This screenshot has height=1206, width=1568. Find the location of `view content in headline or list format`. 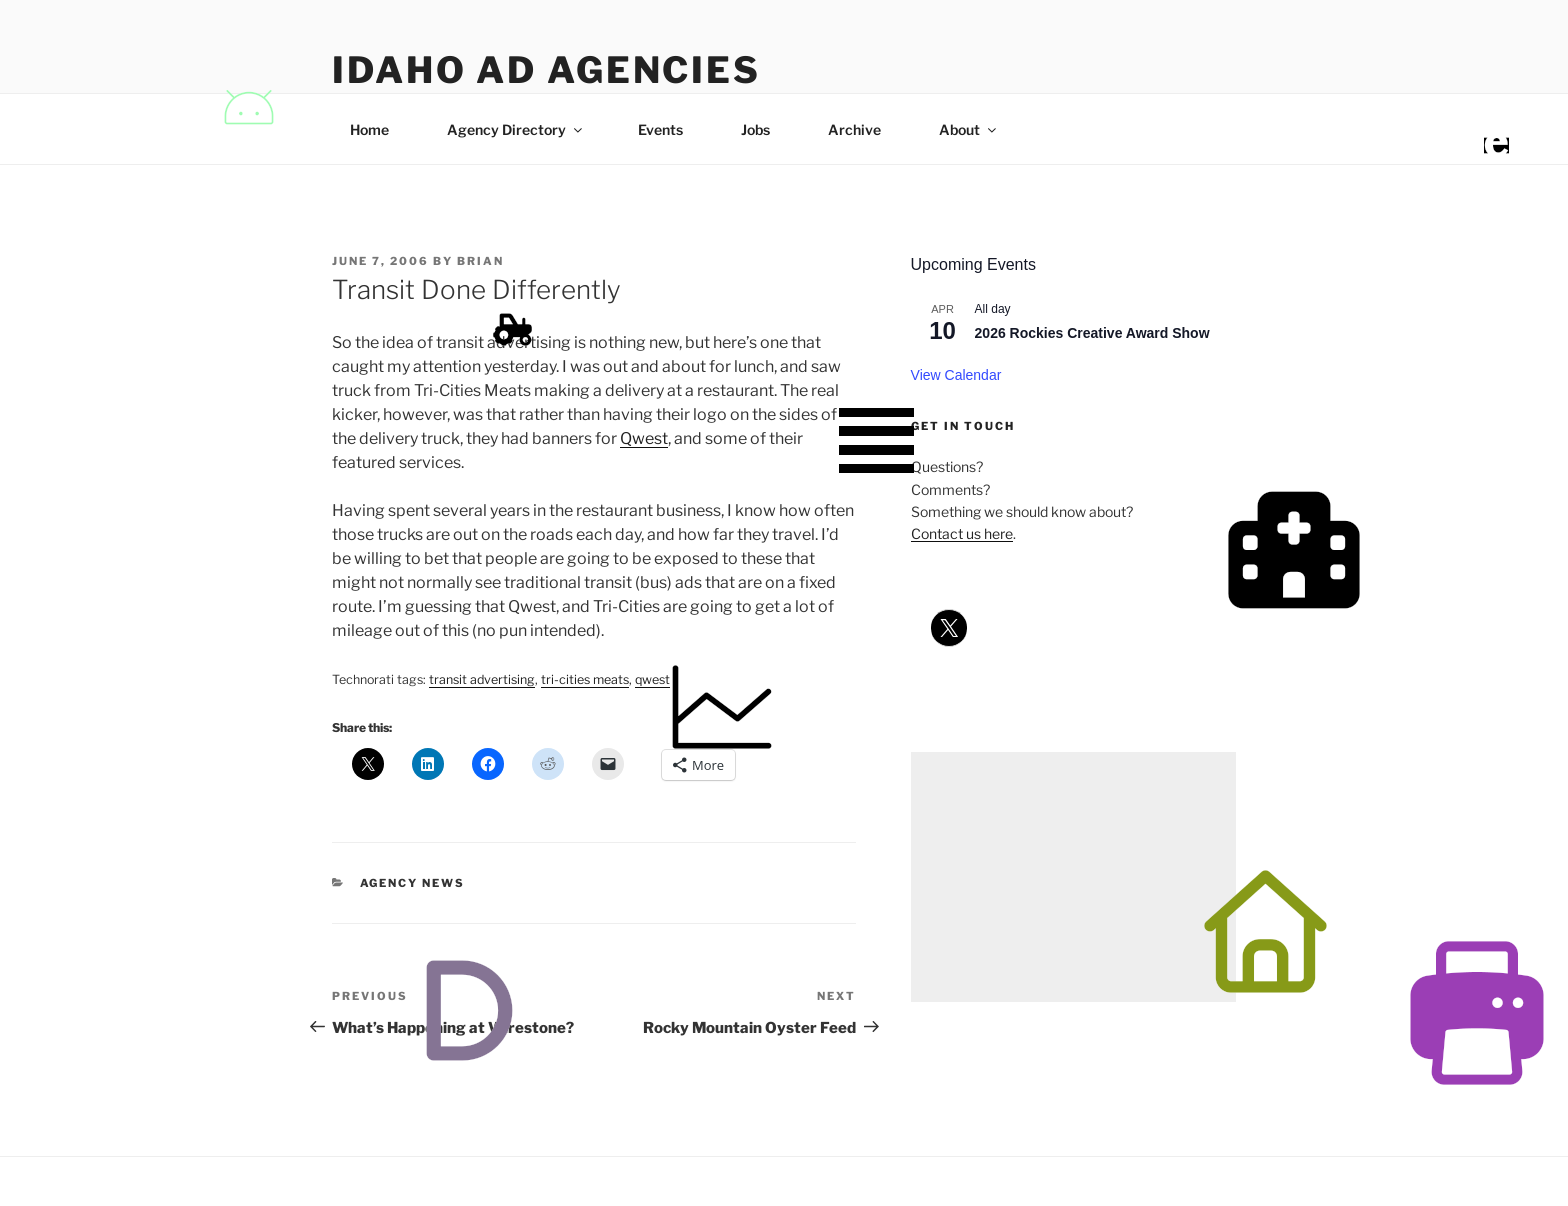

view content in headline or list format is located at coordinates (876, 440).